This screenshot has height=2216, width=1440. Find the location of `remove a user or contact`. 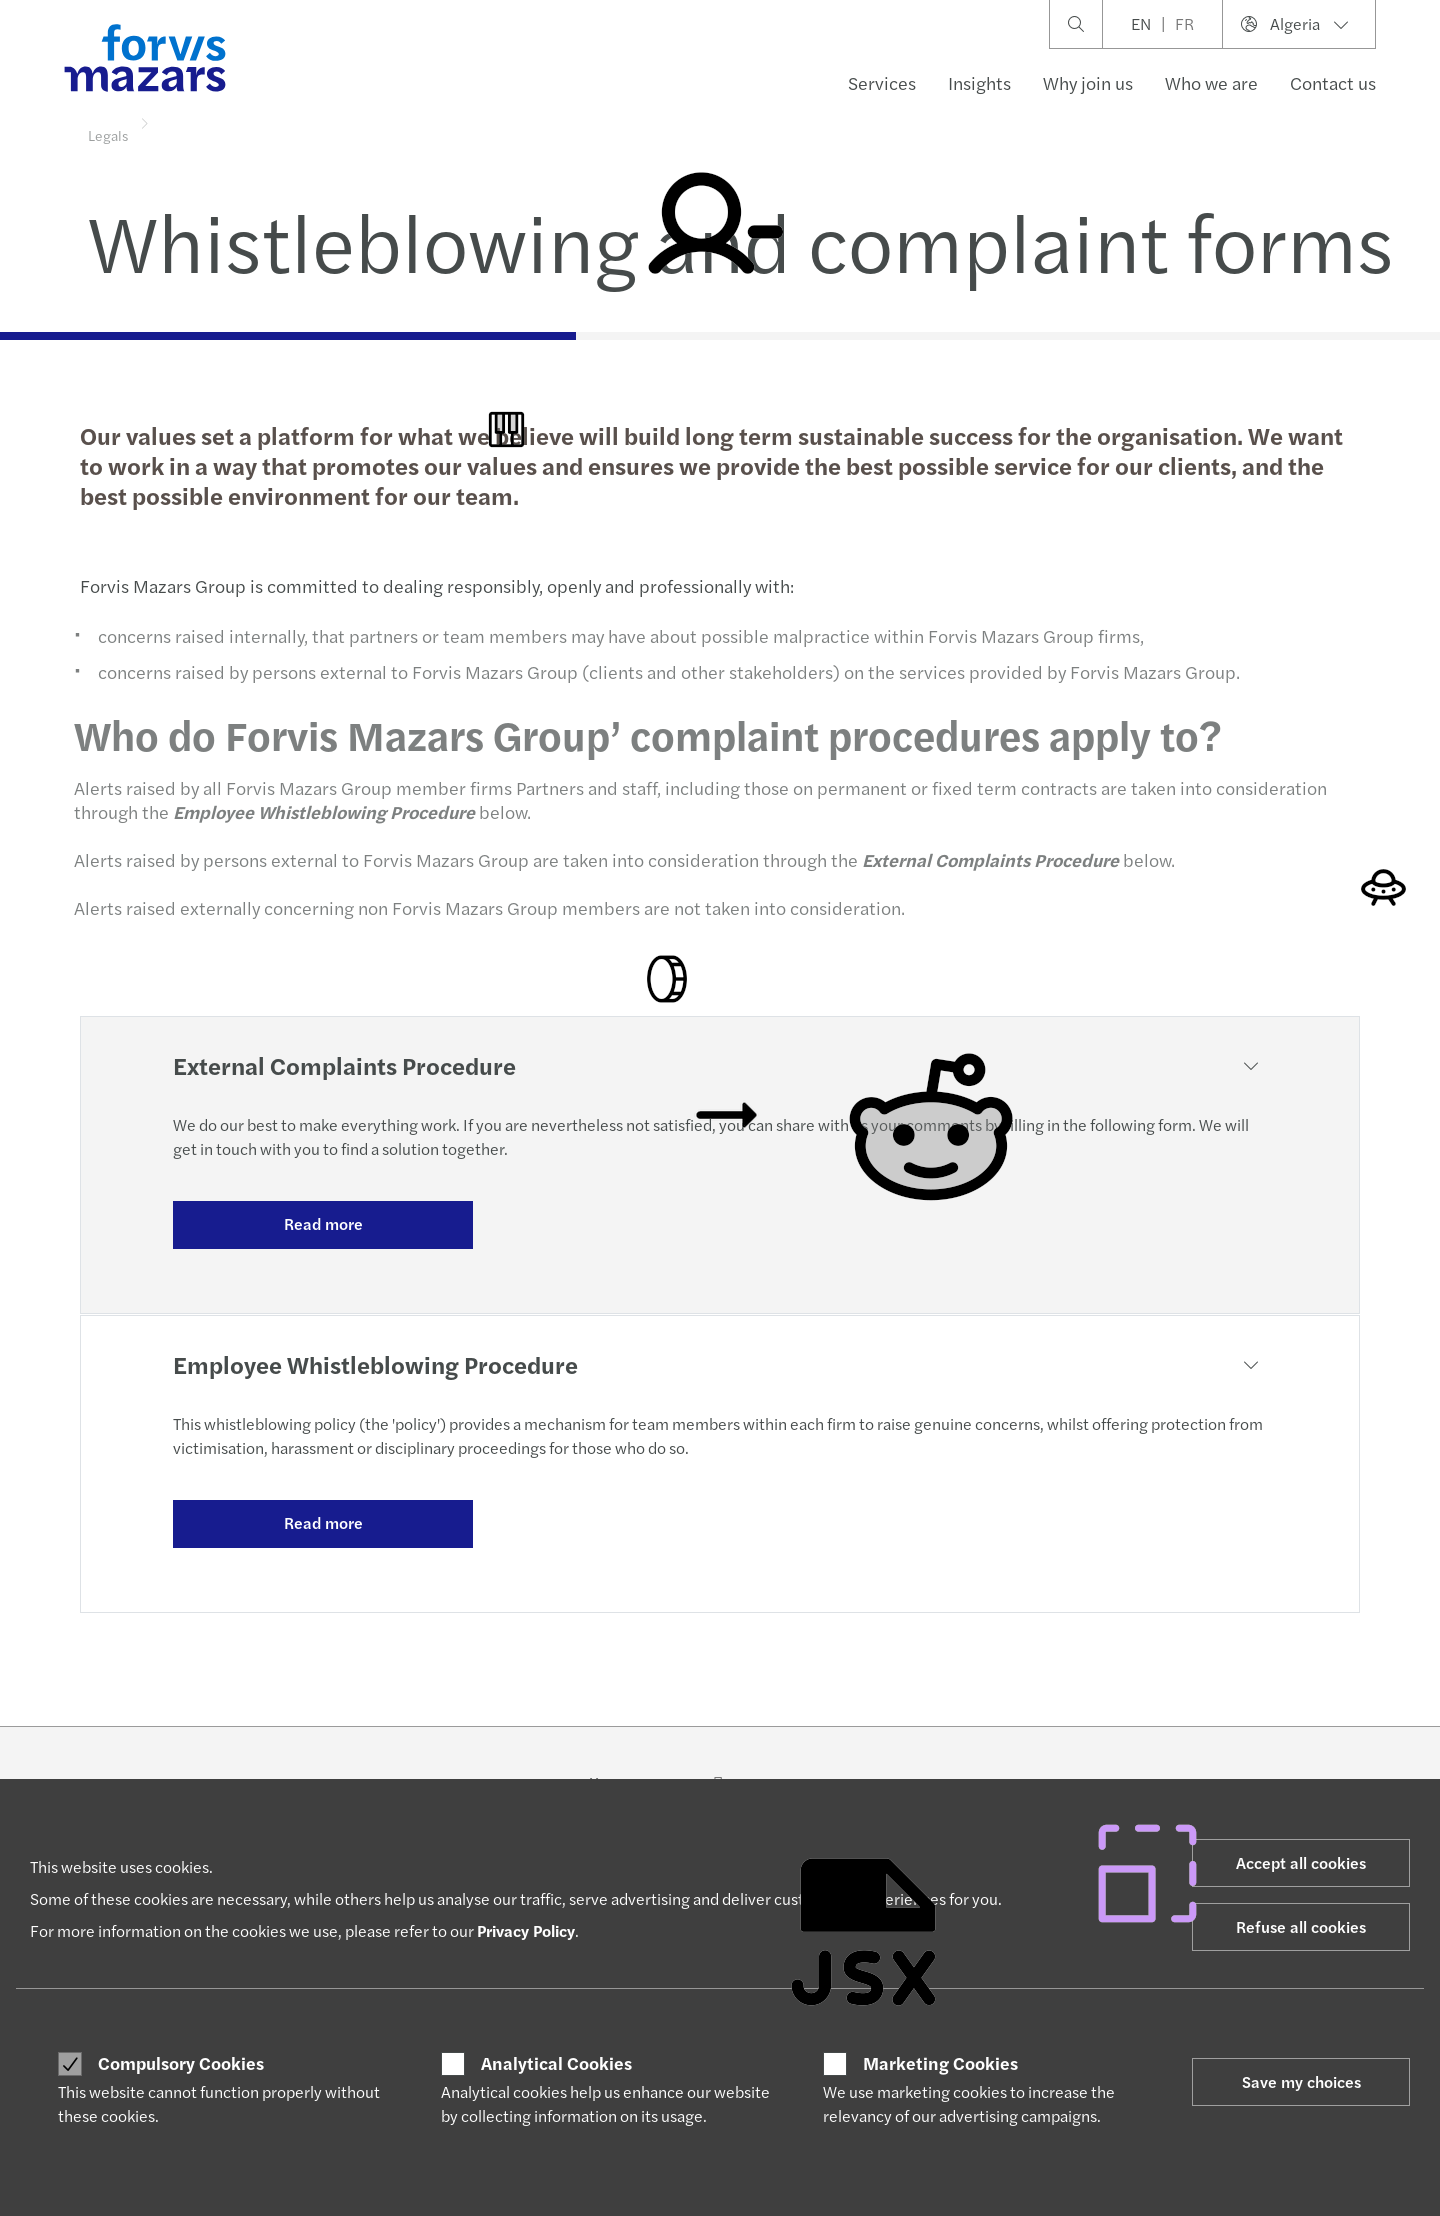

remove a user or contact is located at coordinates (712, 227).